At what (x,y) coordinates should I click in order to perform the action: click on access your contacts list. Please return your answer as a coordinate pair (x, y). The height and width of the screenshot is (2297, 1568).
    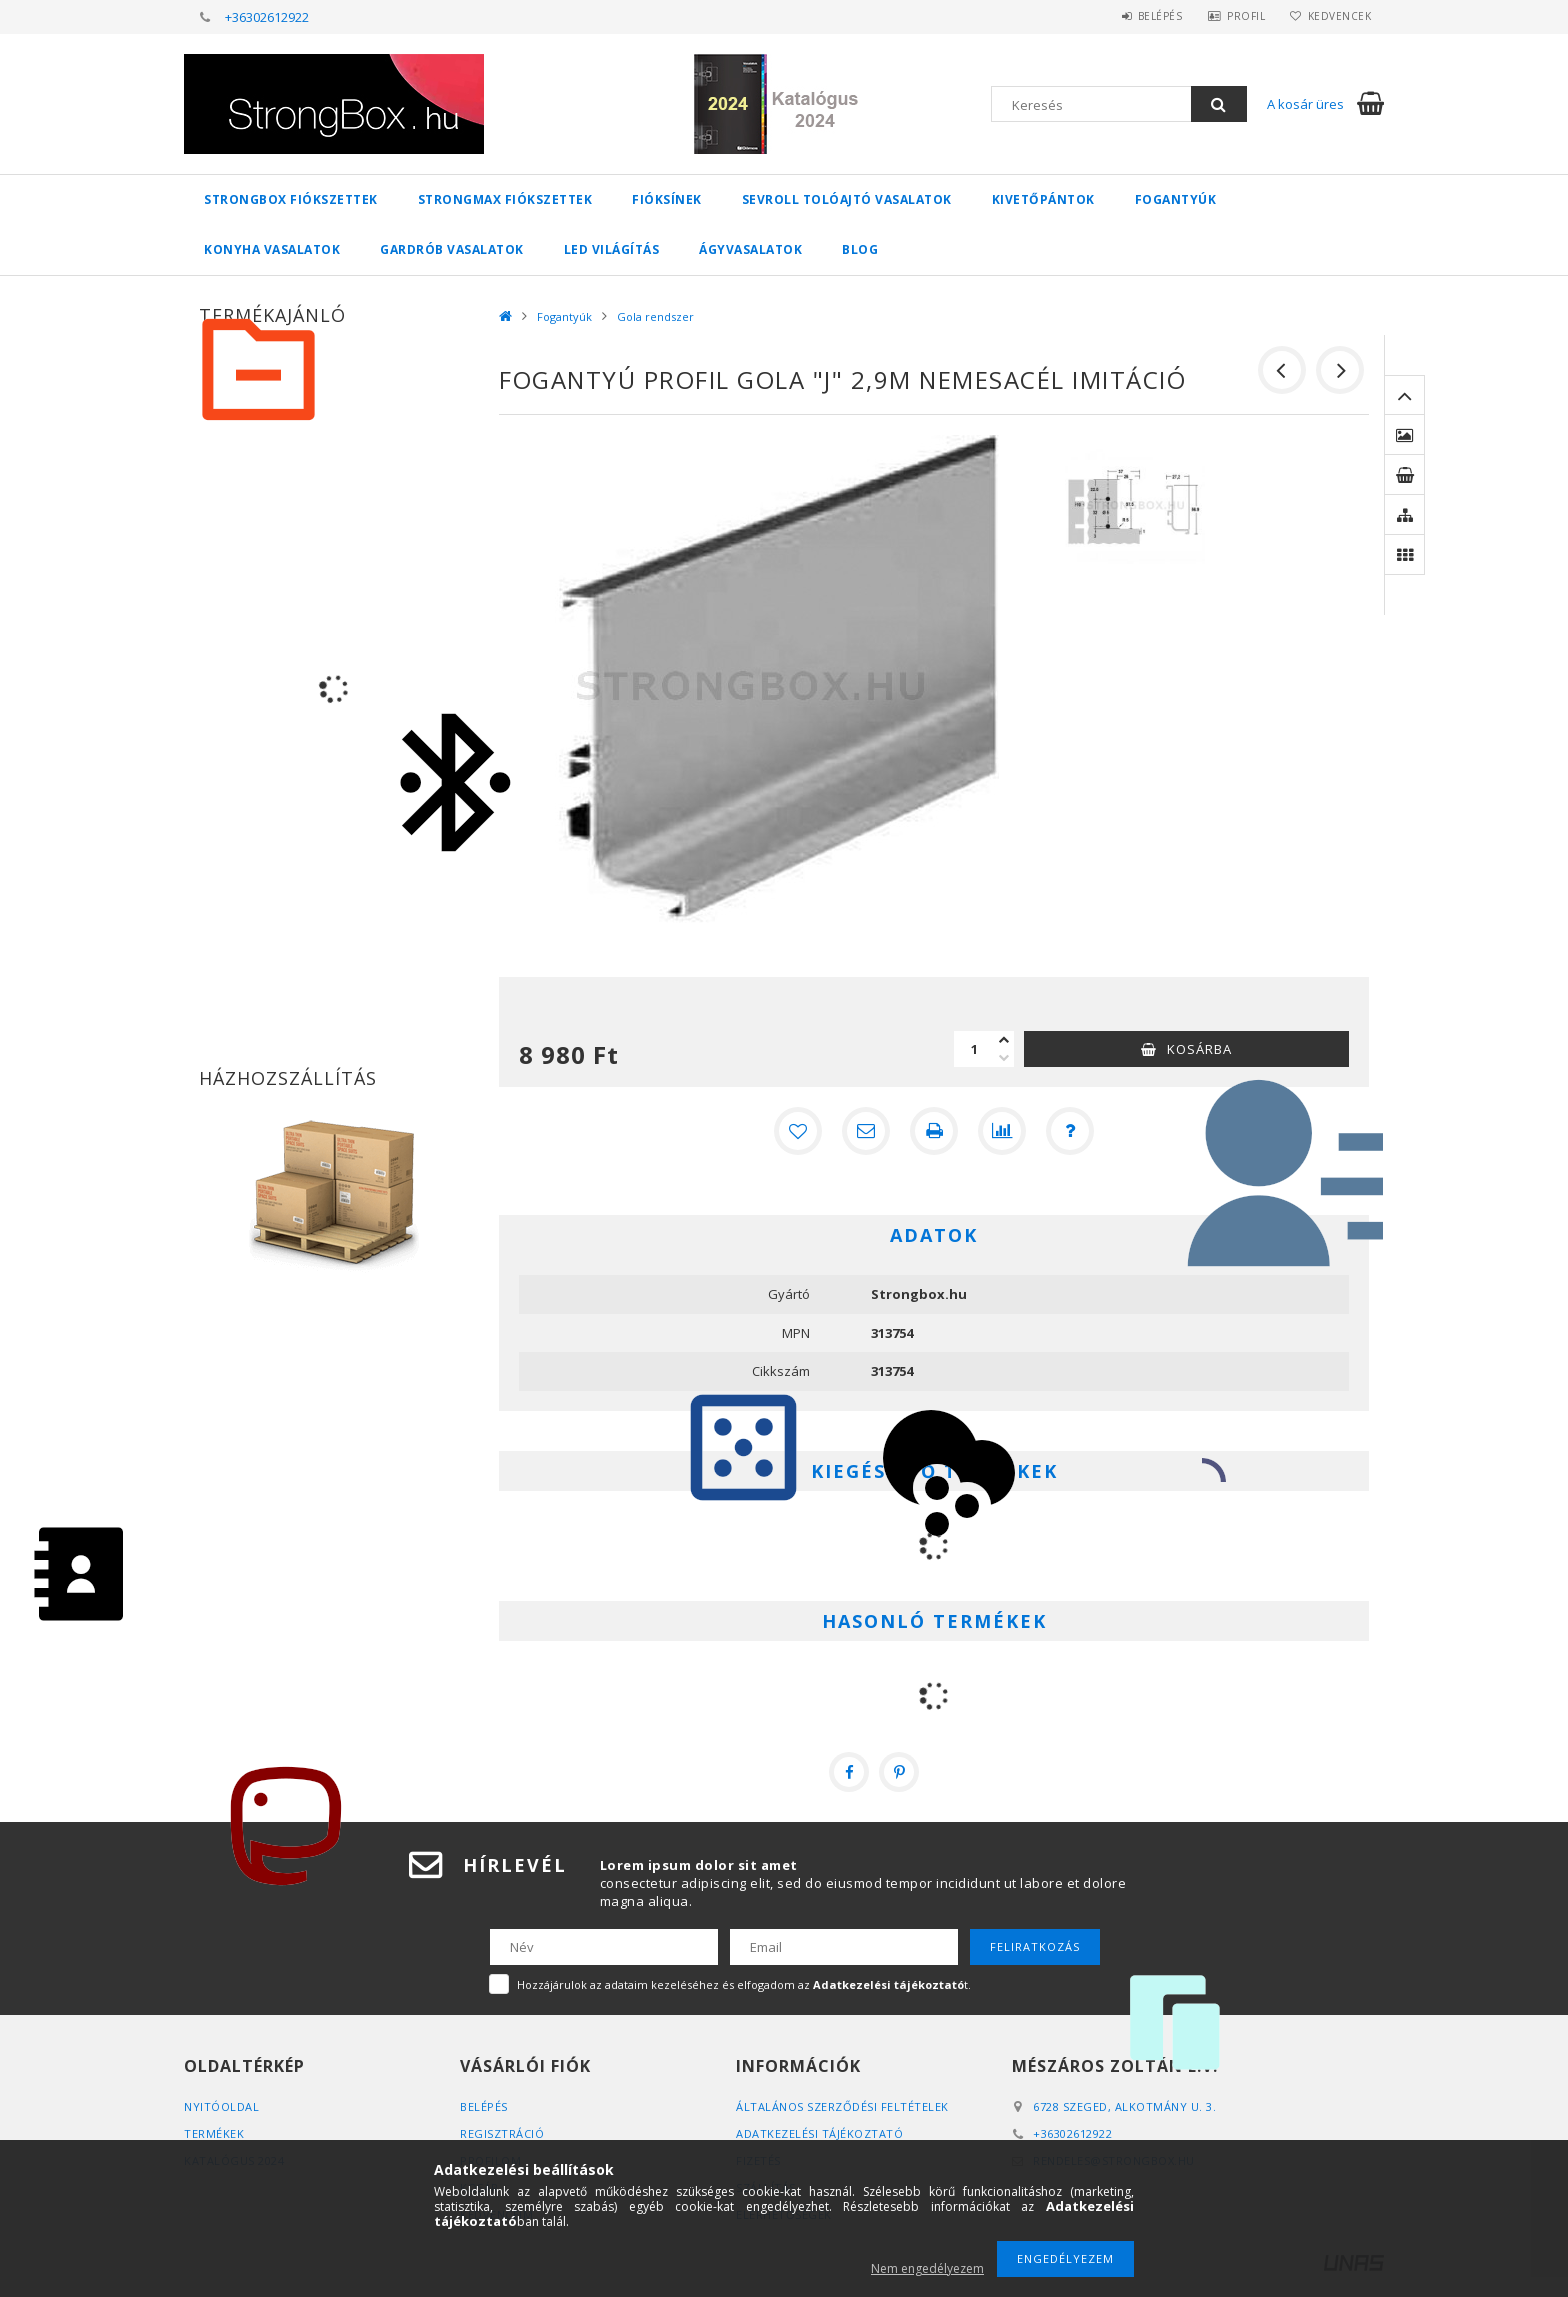
    Looking at the image, I should click on (1276, 1177).